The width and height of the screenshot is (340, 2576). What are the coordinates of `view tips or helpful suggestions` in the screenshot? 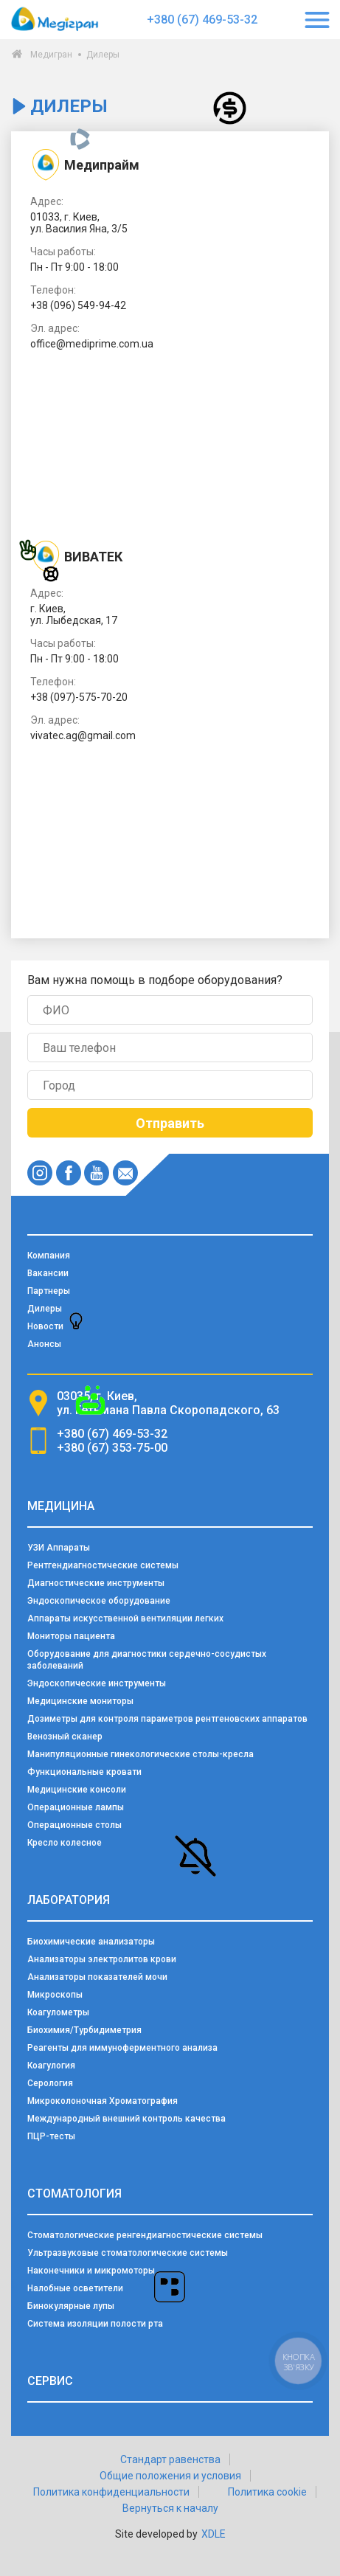 It's located at (76, 1320).